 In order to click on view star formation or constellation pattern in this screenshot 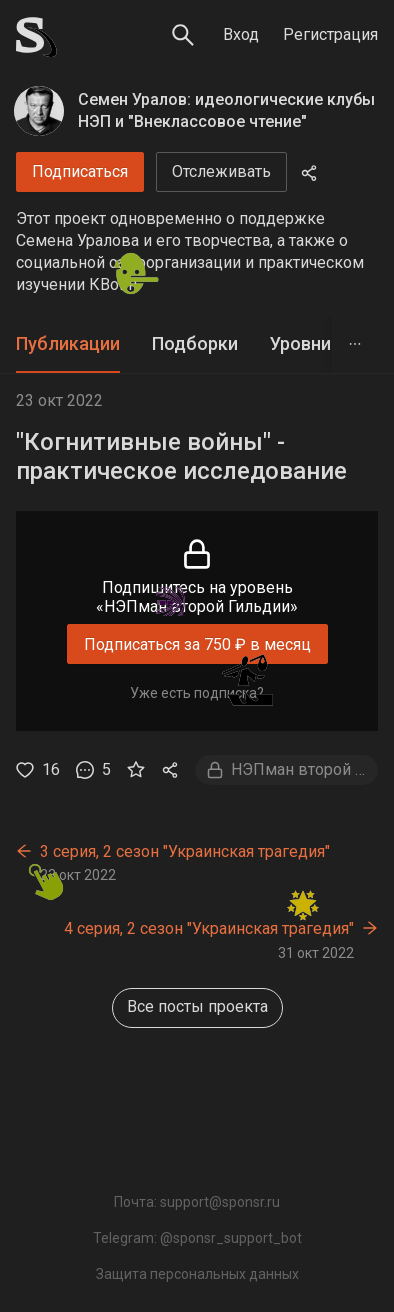, I will do `click(303, 905)`.